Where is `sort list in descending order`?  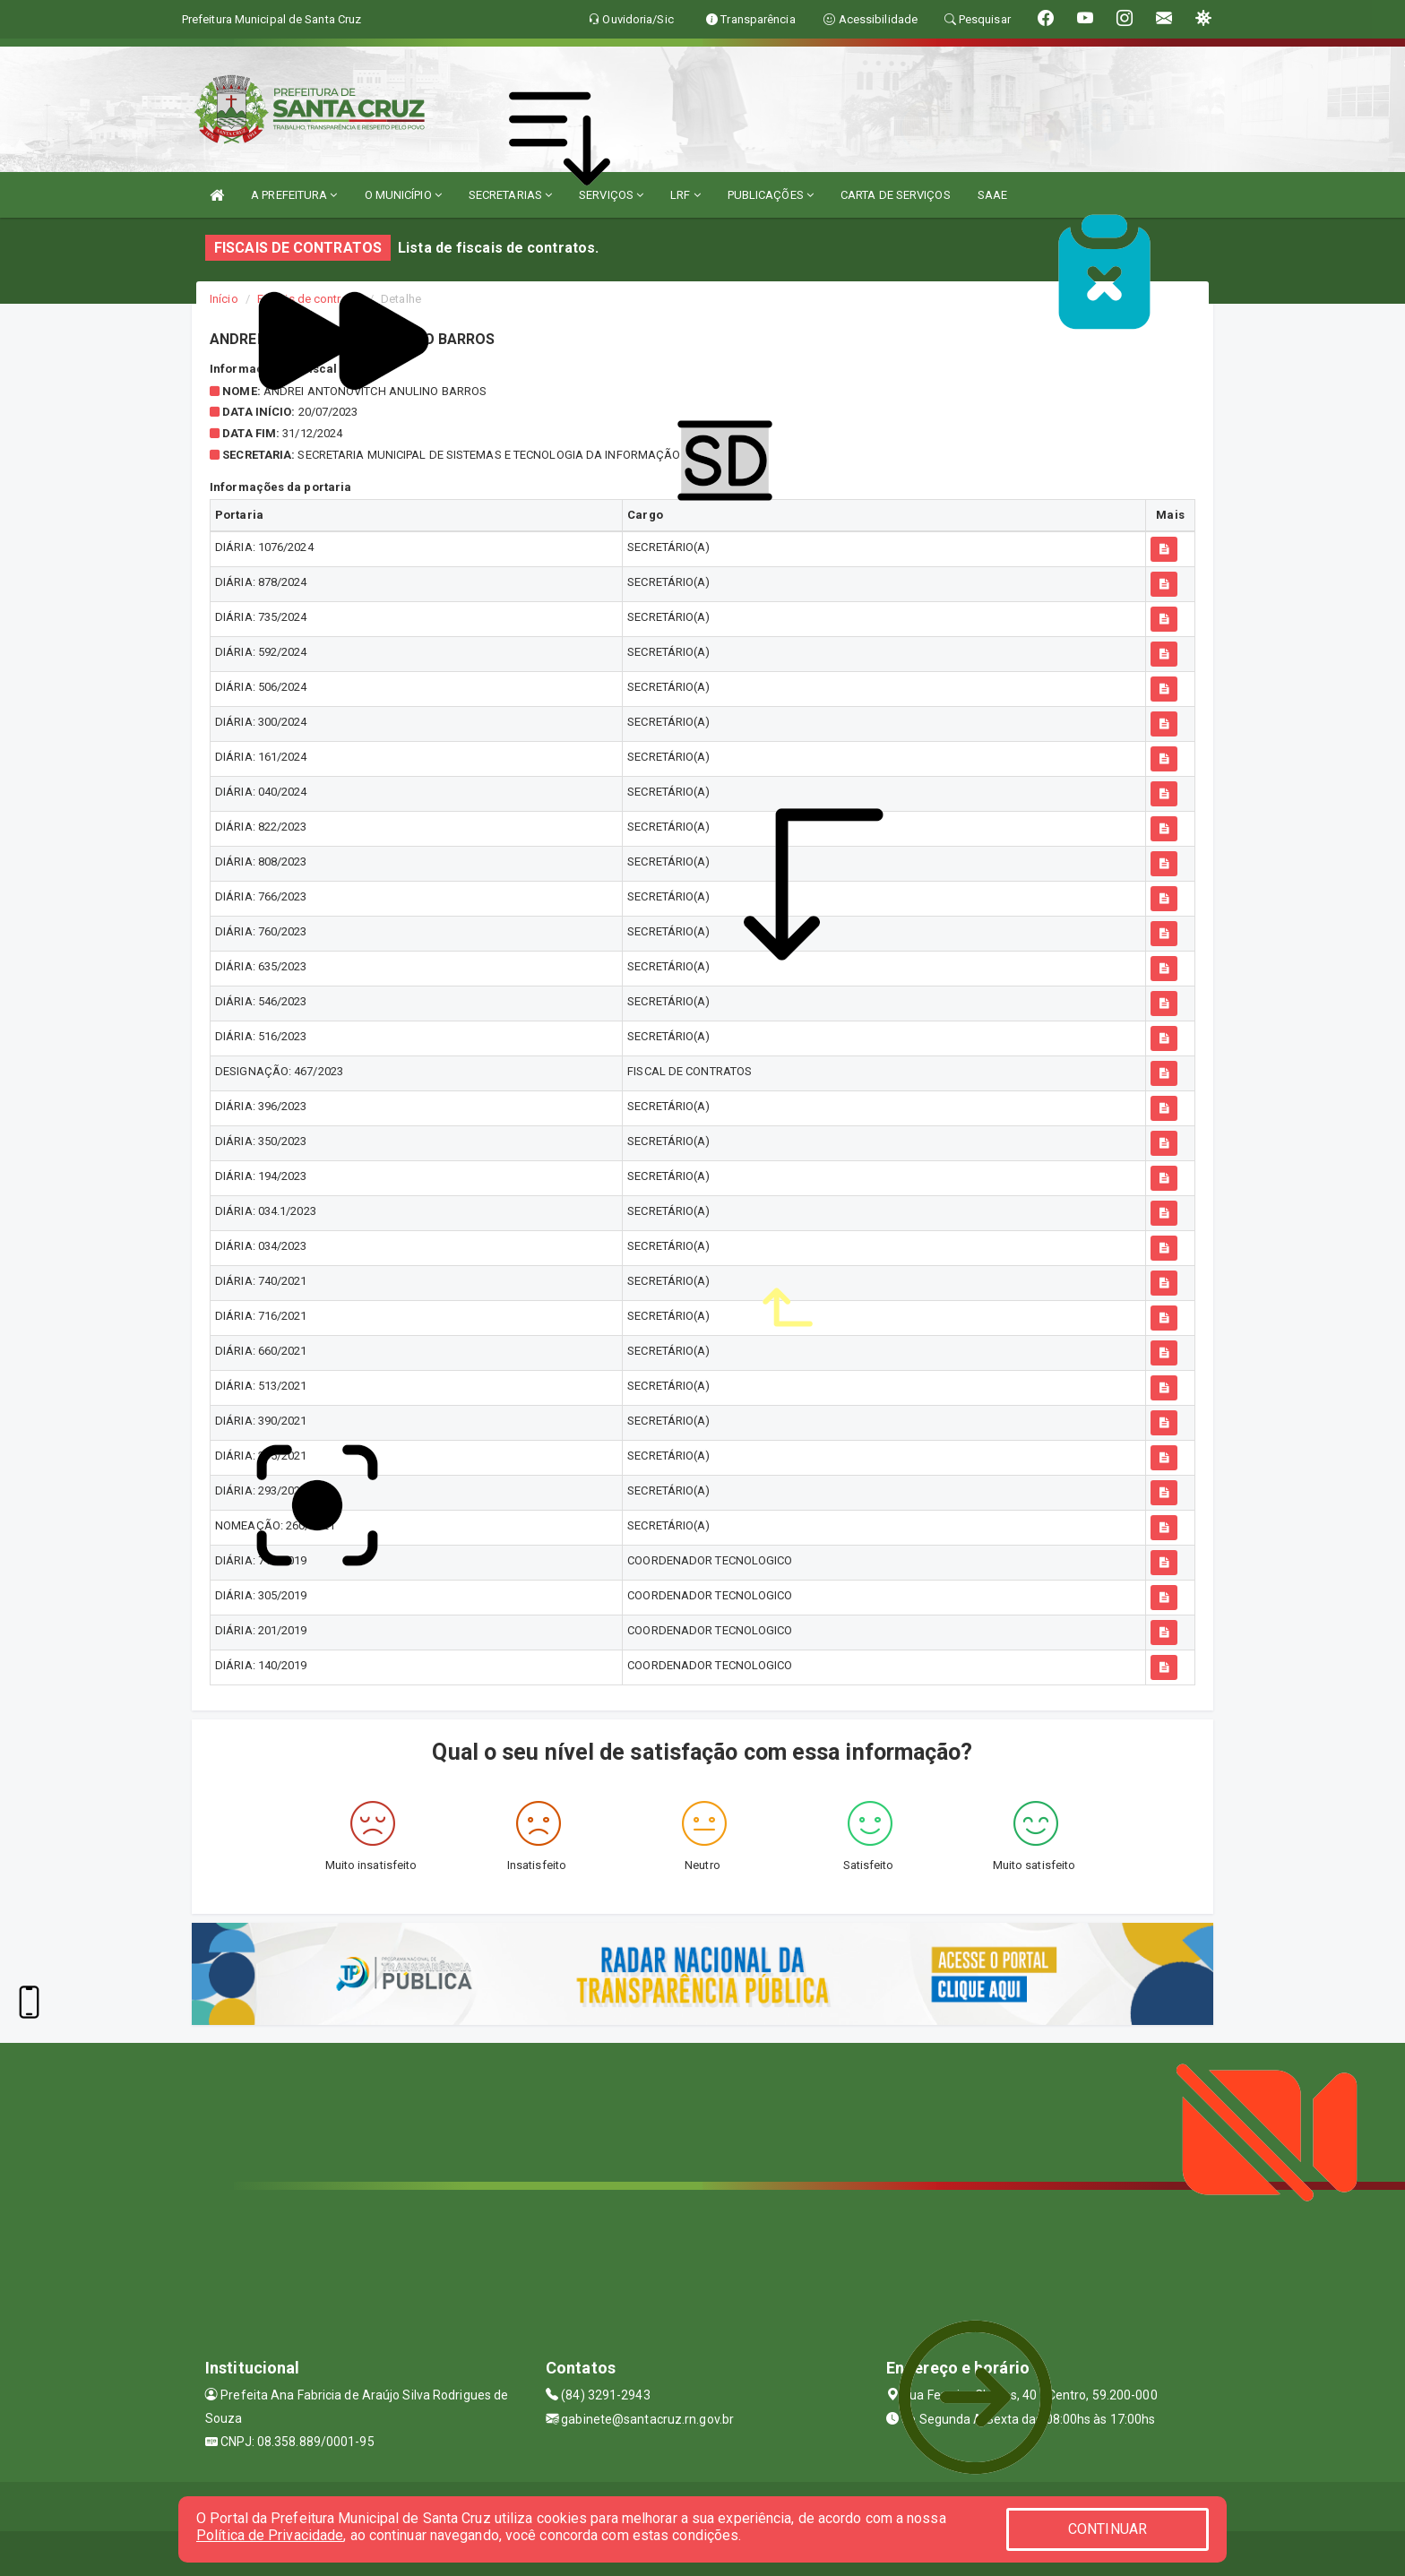 sort list in descending order is located at coordinates (559, 134).